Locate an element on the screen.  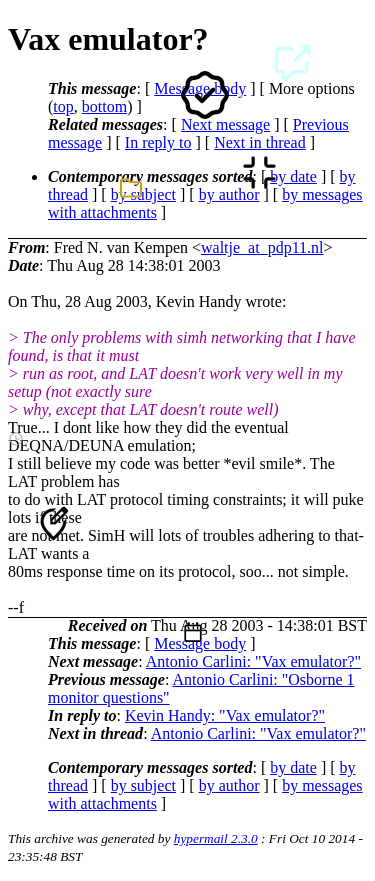
open folder or directory is located at coordinates (131, 188).